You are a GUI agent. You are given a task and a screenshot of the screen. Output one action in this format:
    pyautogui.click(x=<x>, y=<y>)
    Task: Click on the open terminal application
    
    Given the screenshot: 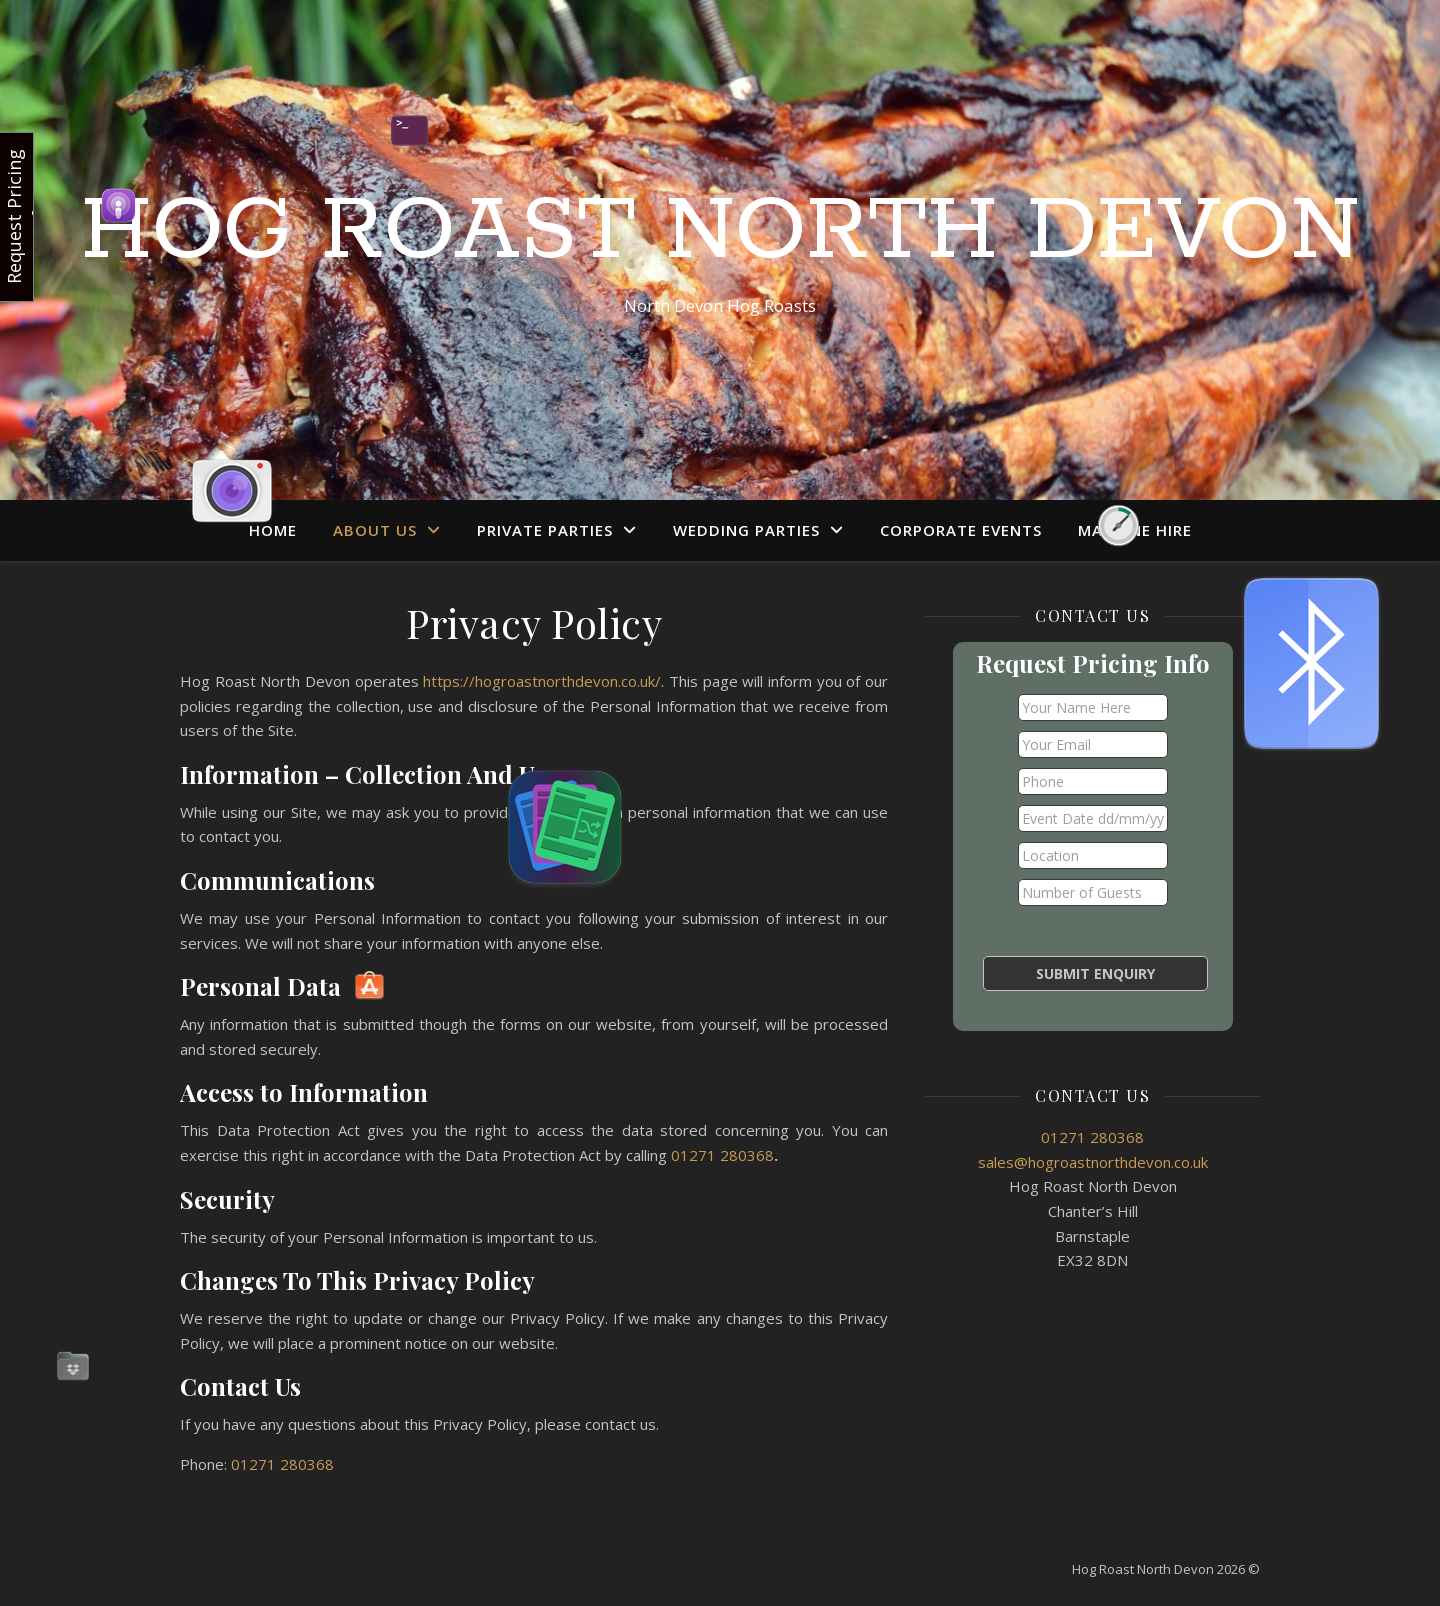 What is the action you would take?
    pyautogui.click(x=409, y=130)
    